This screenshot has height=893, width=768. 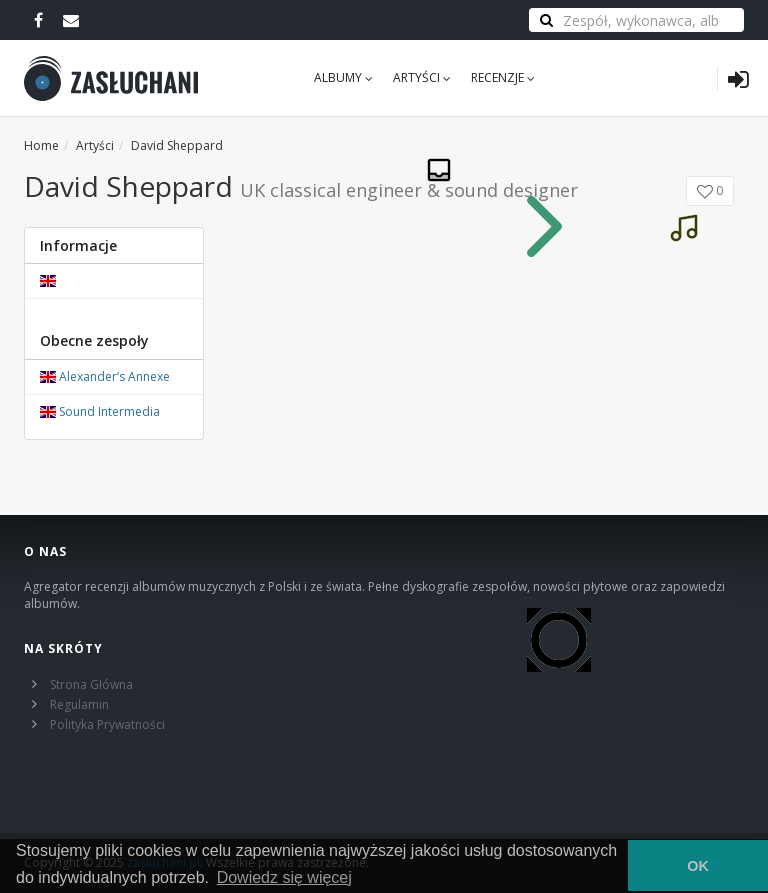 What do you see at coordinates (559, 640) in the screenshot?
I see `expand content to fill available space` at bounding box center [559, 640].